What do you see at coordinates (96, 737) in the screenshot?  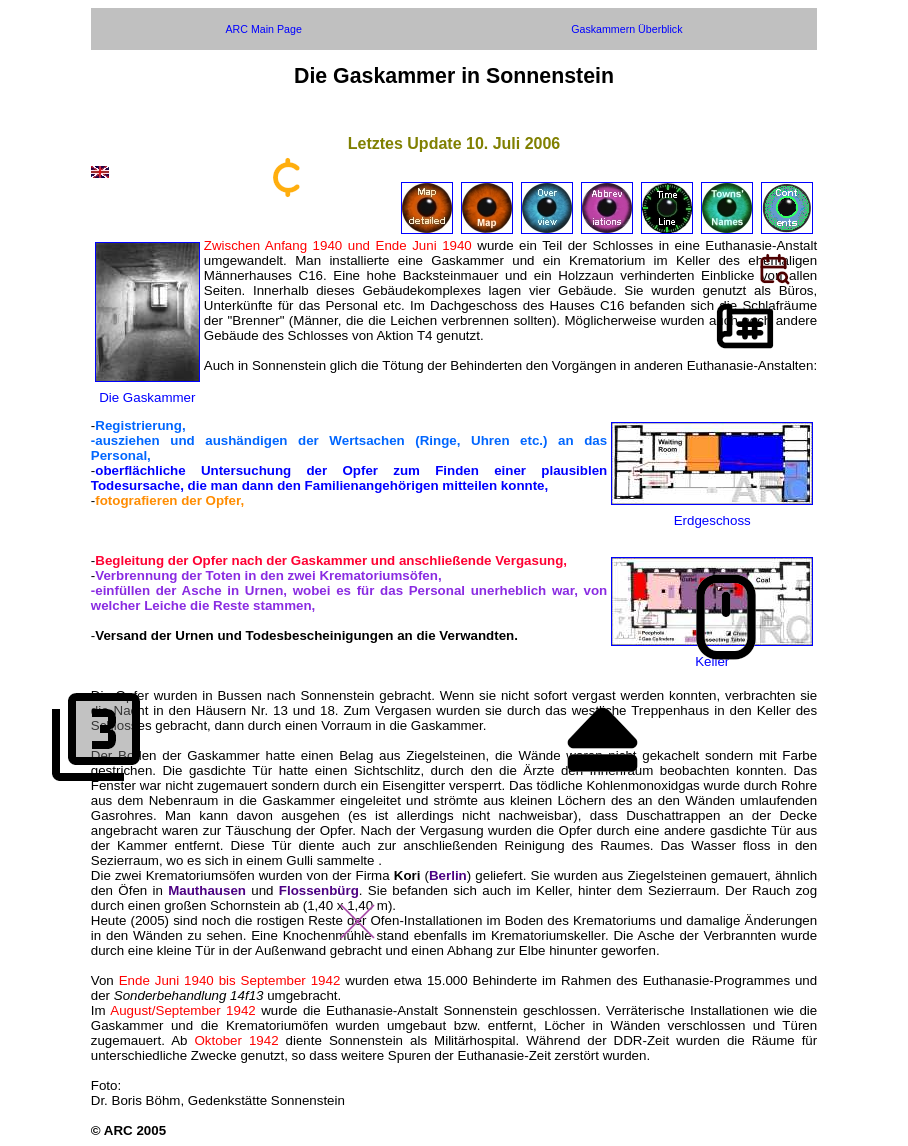 I see `select filter option 3` at bounding box center [96, 737].